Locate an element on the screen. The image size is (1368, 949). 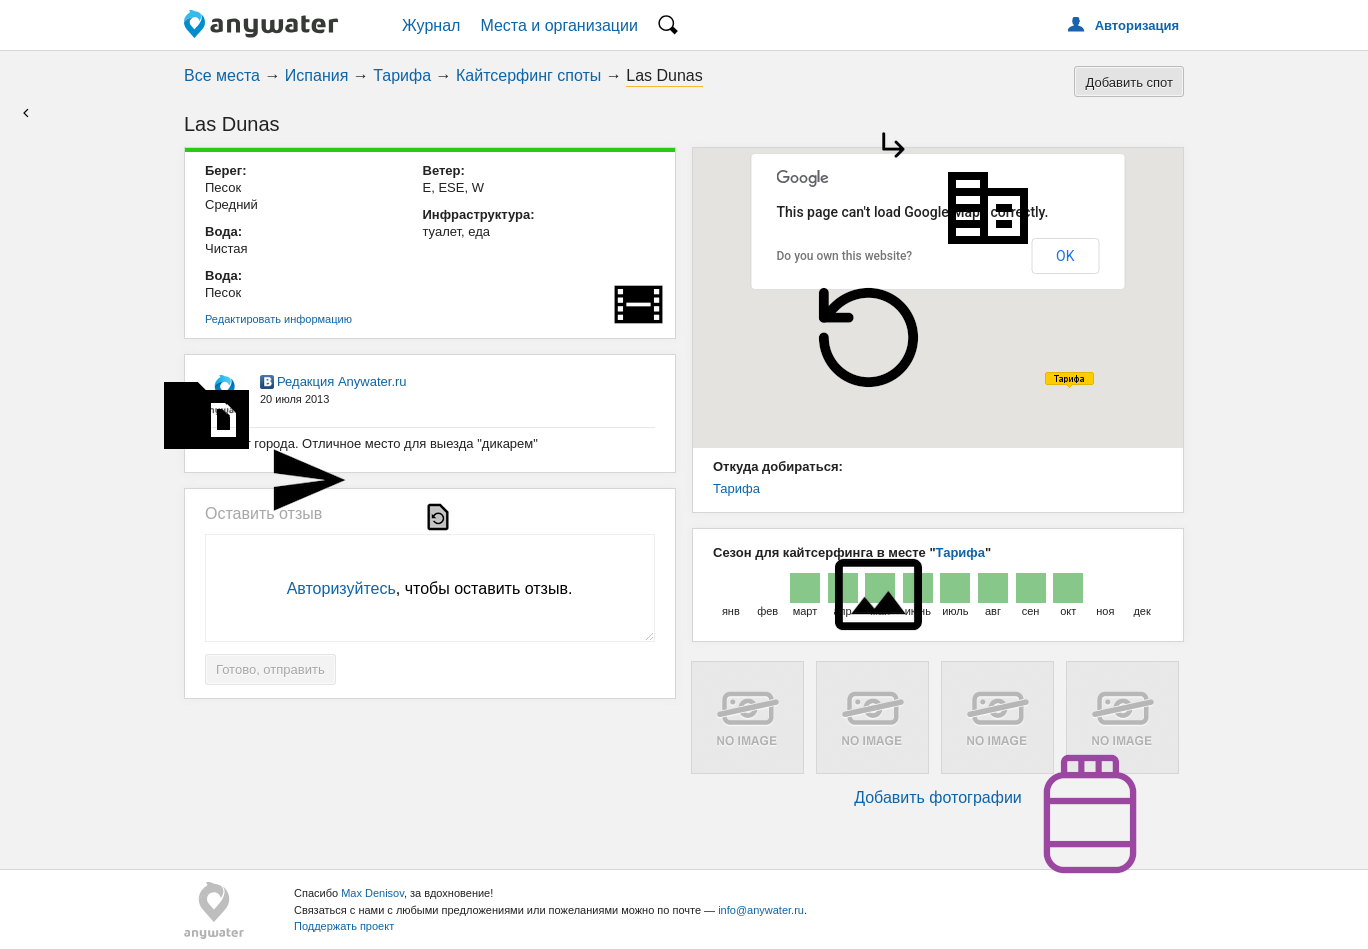
view image at actual size is located at coordinates (878, 594).